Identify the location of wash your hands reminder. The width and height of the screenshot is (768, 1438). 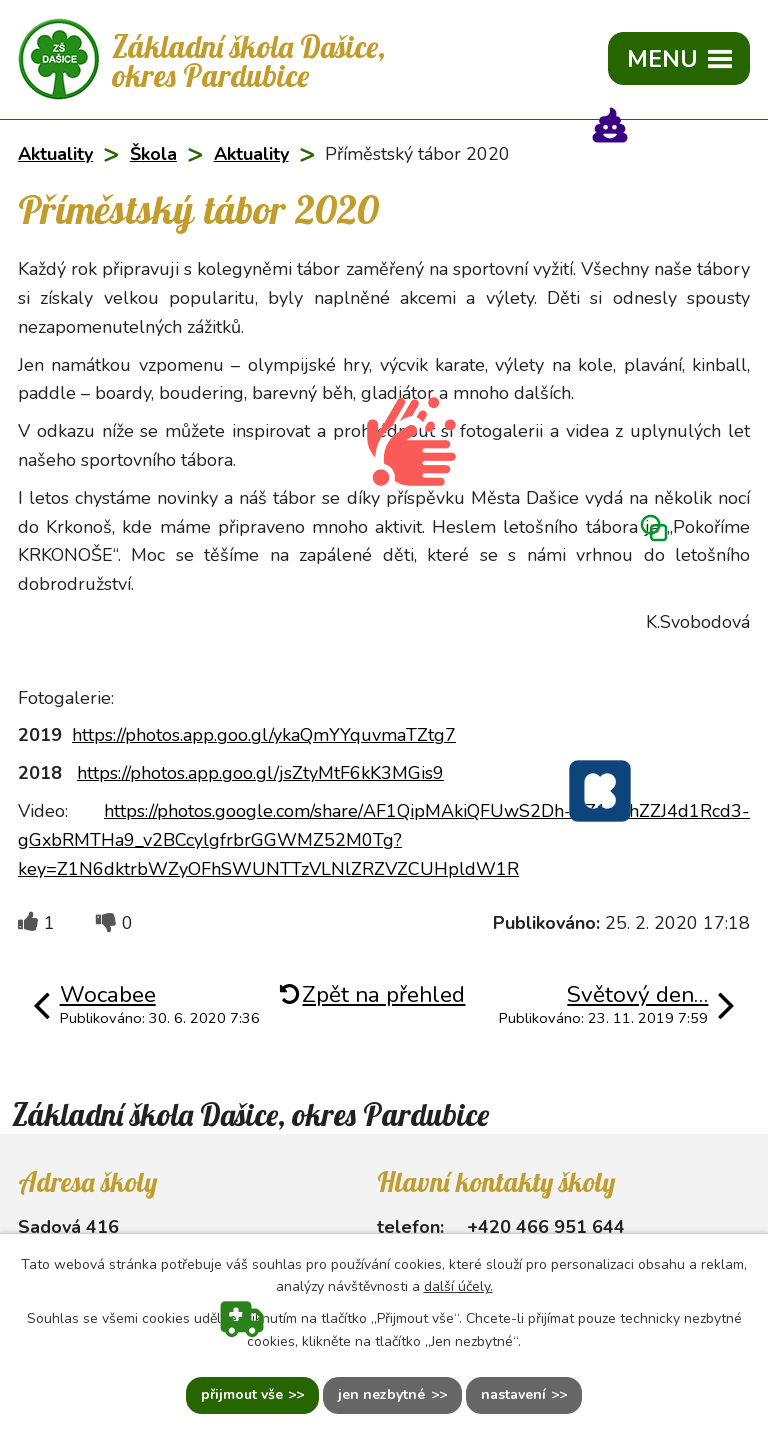
(411, 441).